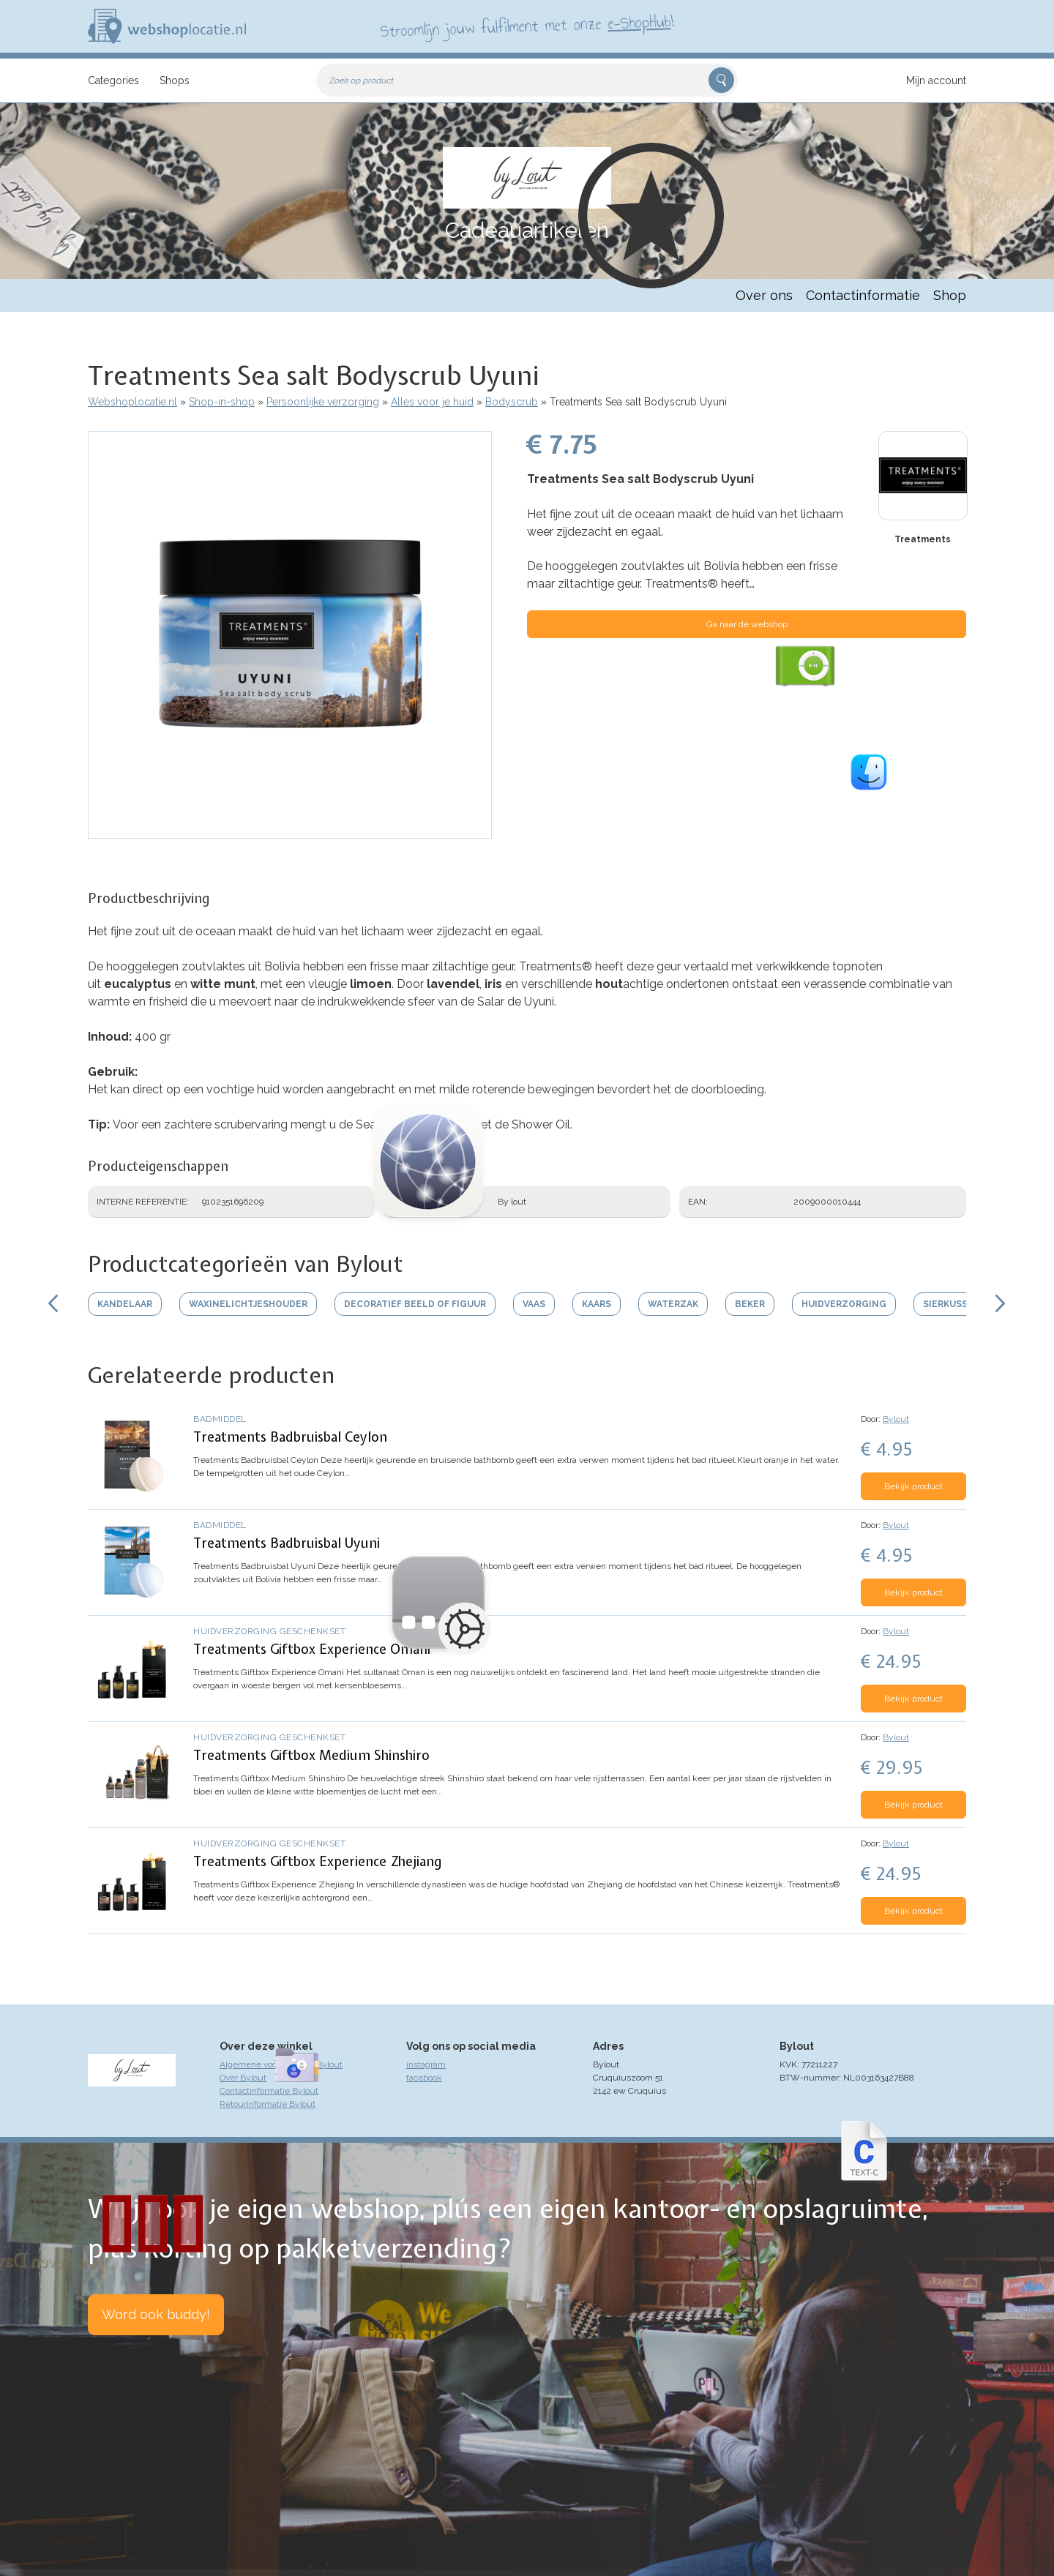 The width and height of the screenshot is (1054, 2576). I want to click on switch between open workspaces or desktops, so click(152, 2223).